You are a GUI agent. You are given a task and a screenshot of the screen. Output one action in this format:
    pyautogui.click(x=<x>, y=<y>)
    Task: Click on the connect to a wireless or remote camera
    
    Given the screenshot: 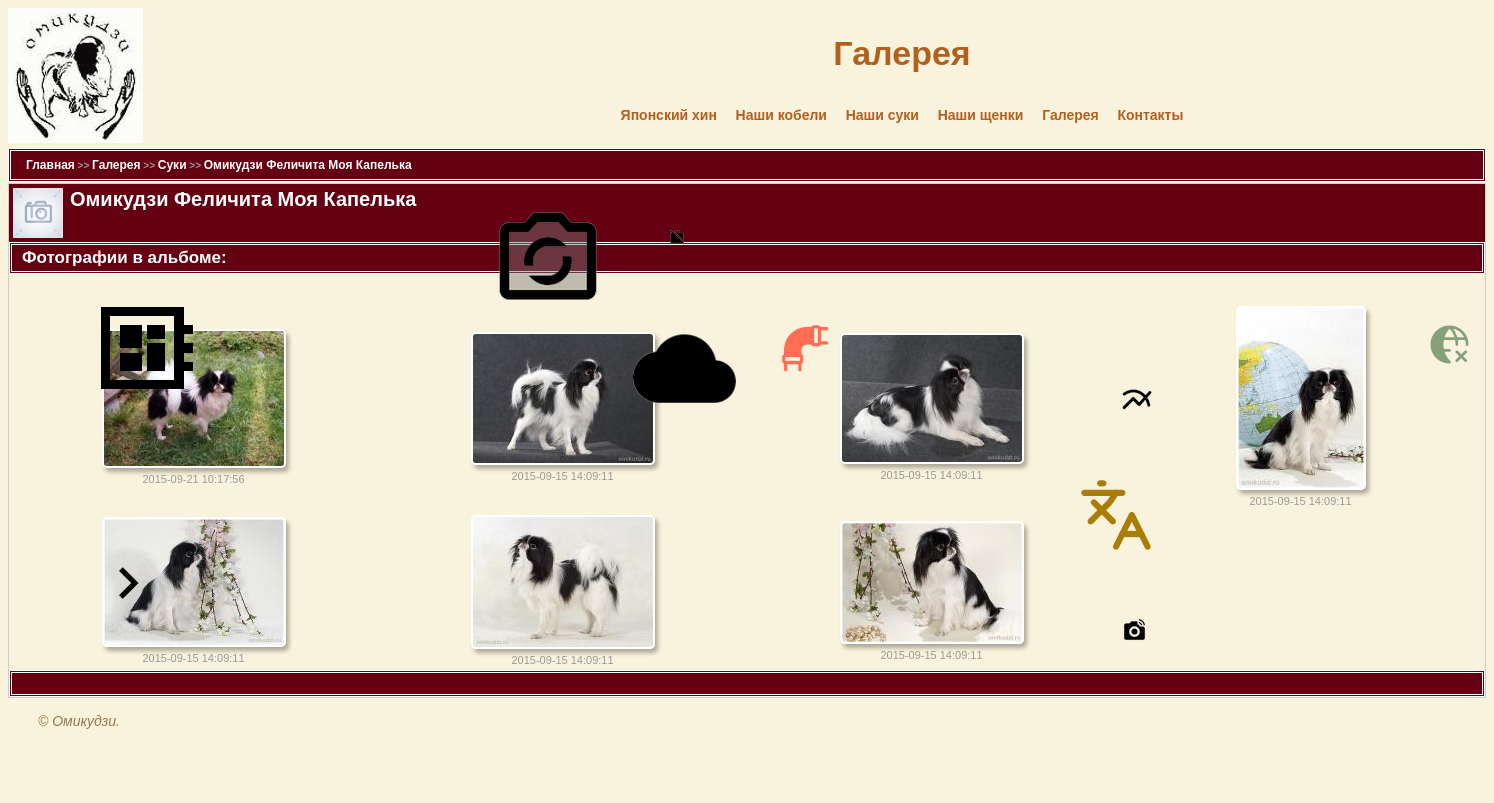 What is the action you would take?
    pyautogui.click(x=1134, y=629)
    